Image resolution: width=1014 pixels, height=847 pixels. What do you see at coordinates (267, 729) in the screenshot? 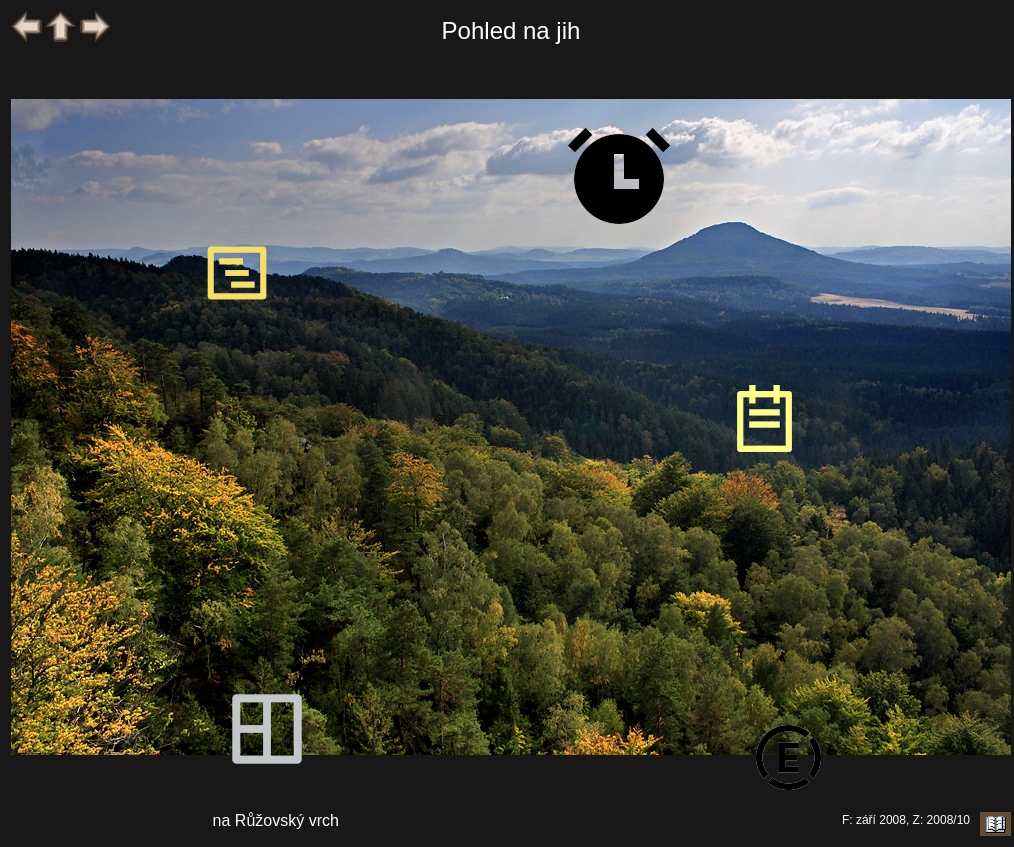
I see `switch to grid layout view` at bounding box center [267, 729].